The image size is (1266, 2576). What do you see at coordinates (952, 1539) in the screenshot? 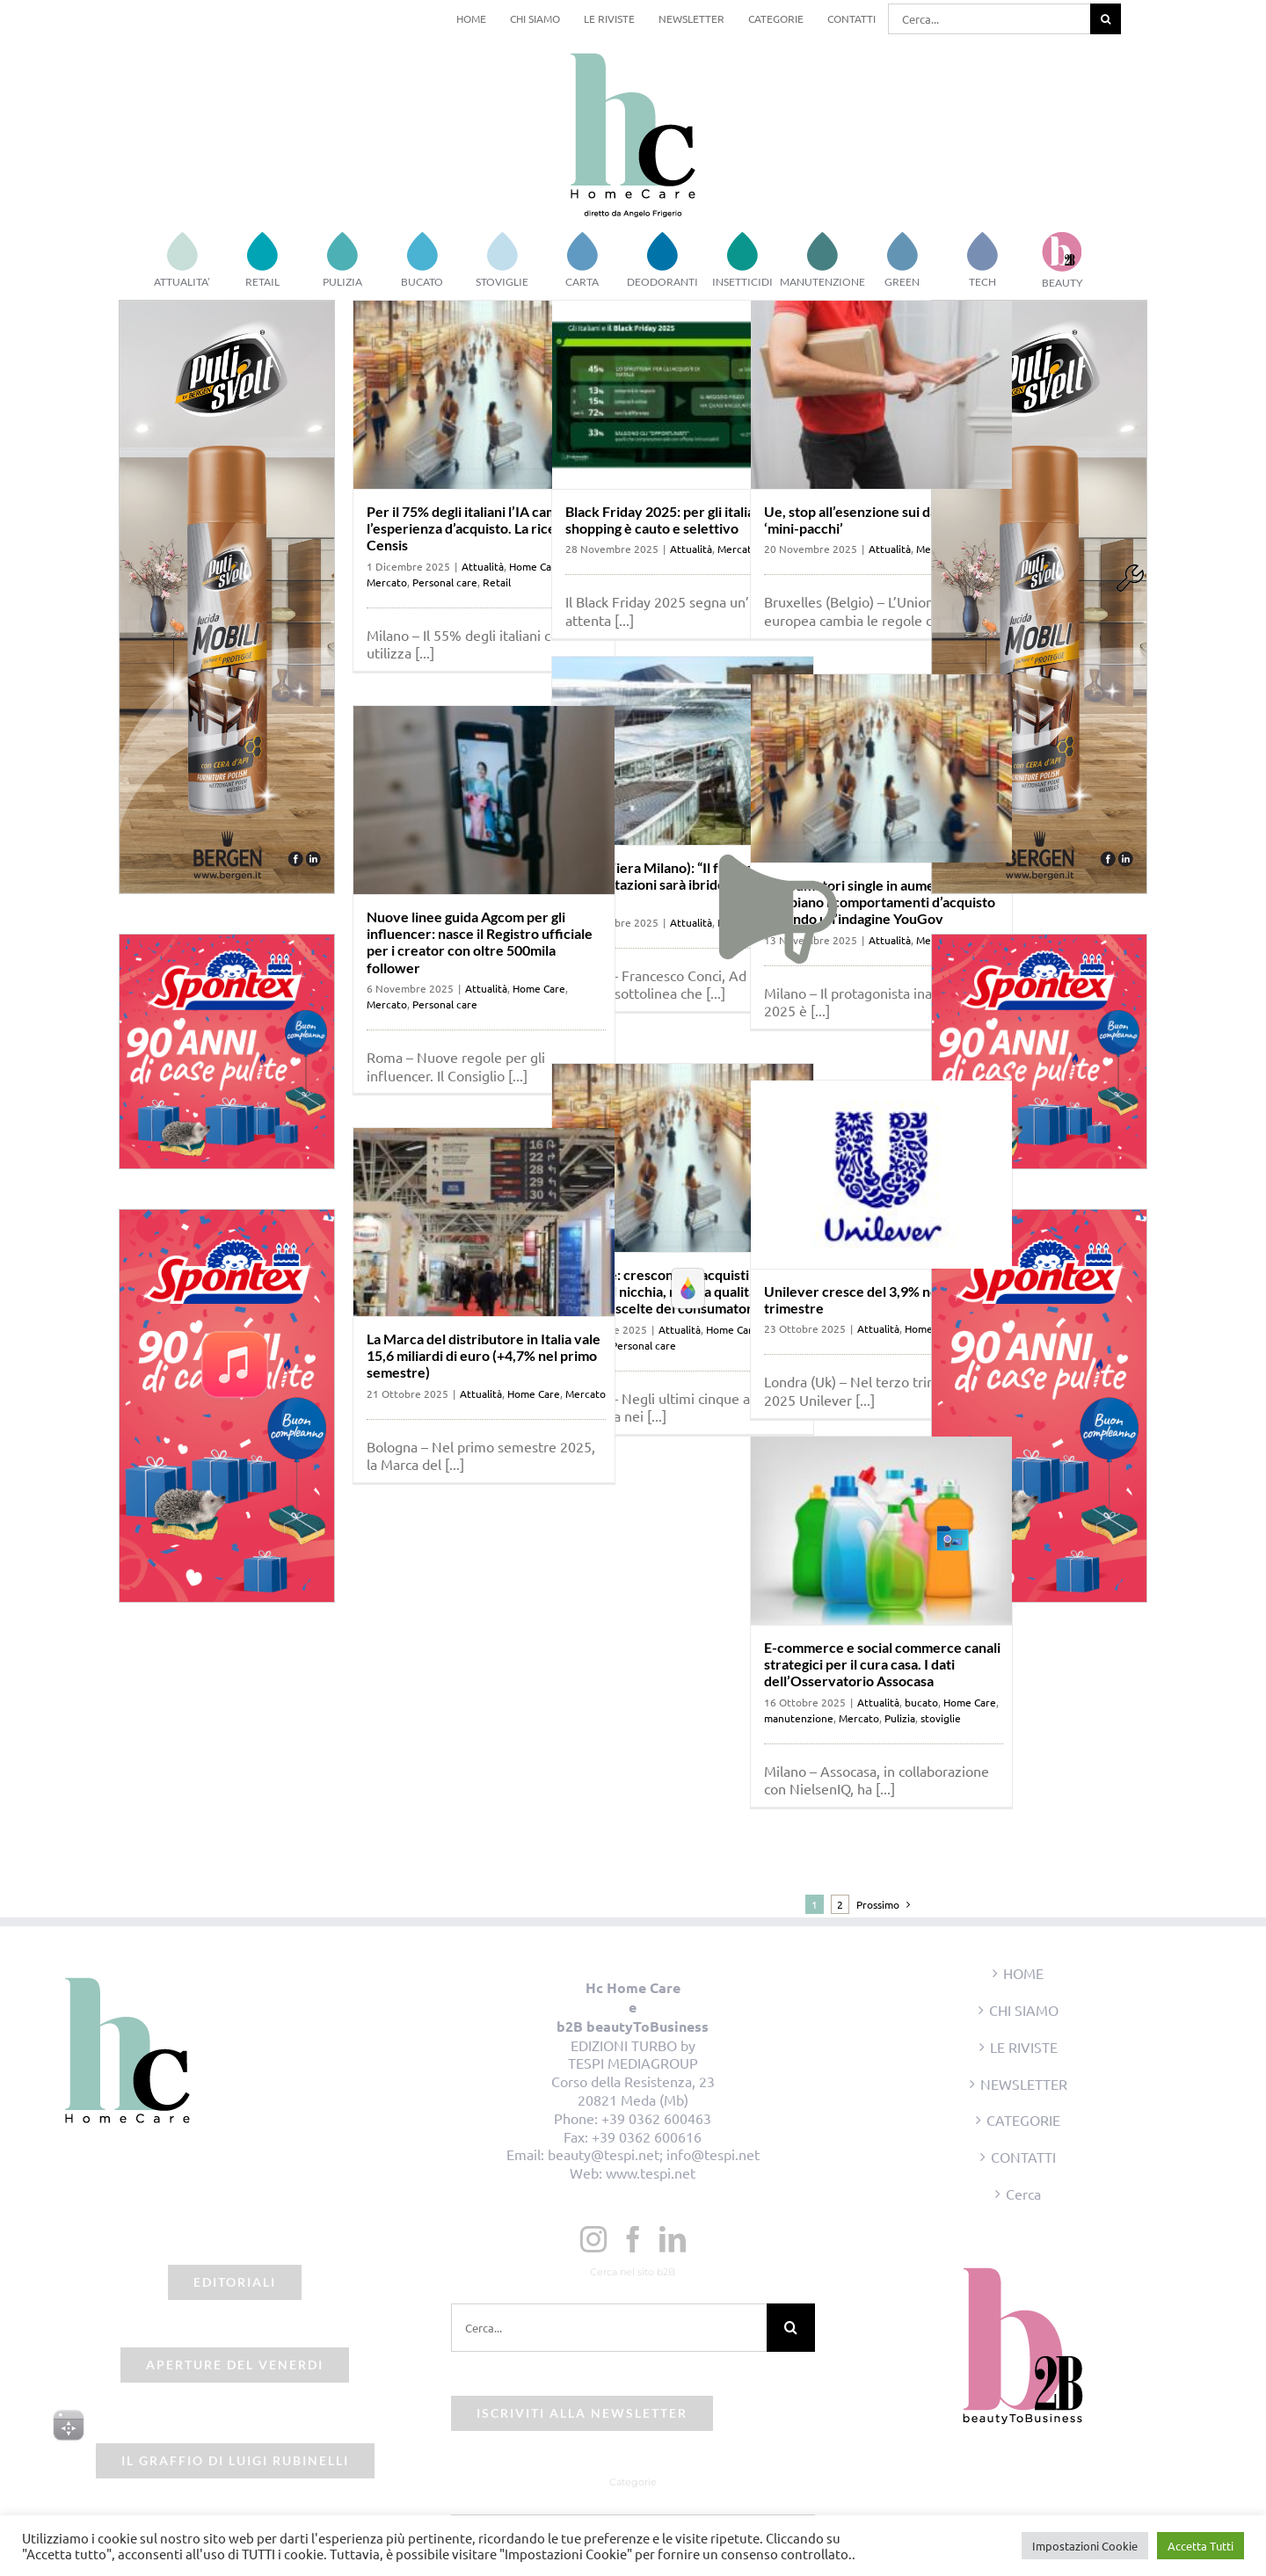
I see `open video recordings folder` at bounding box center [952, 1539].